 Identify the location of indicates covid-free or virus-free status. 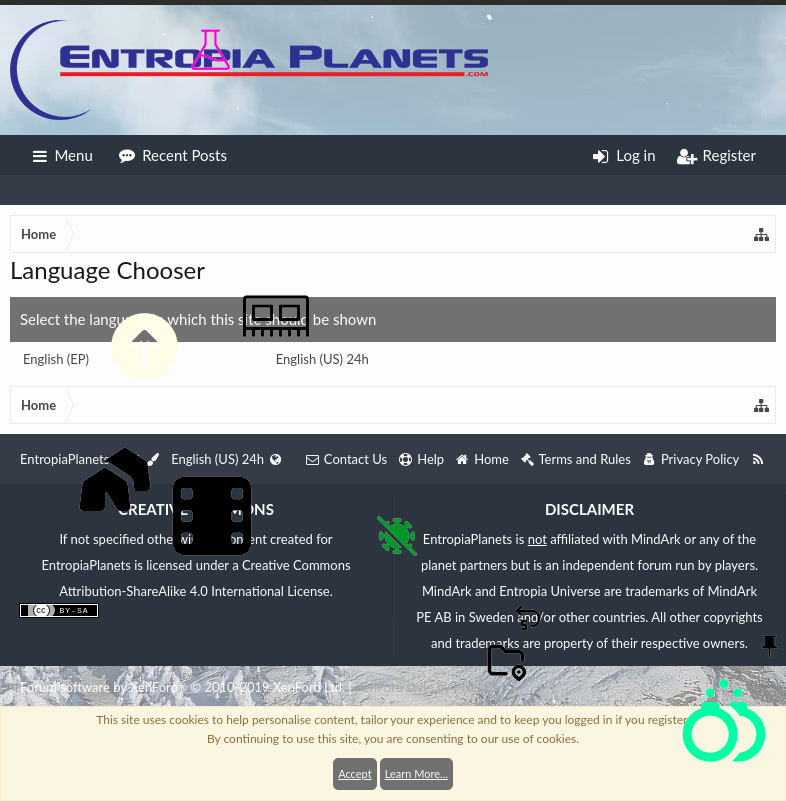
(397, 536).